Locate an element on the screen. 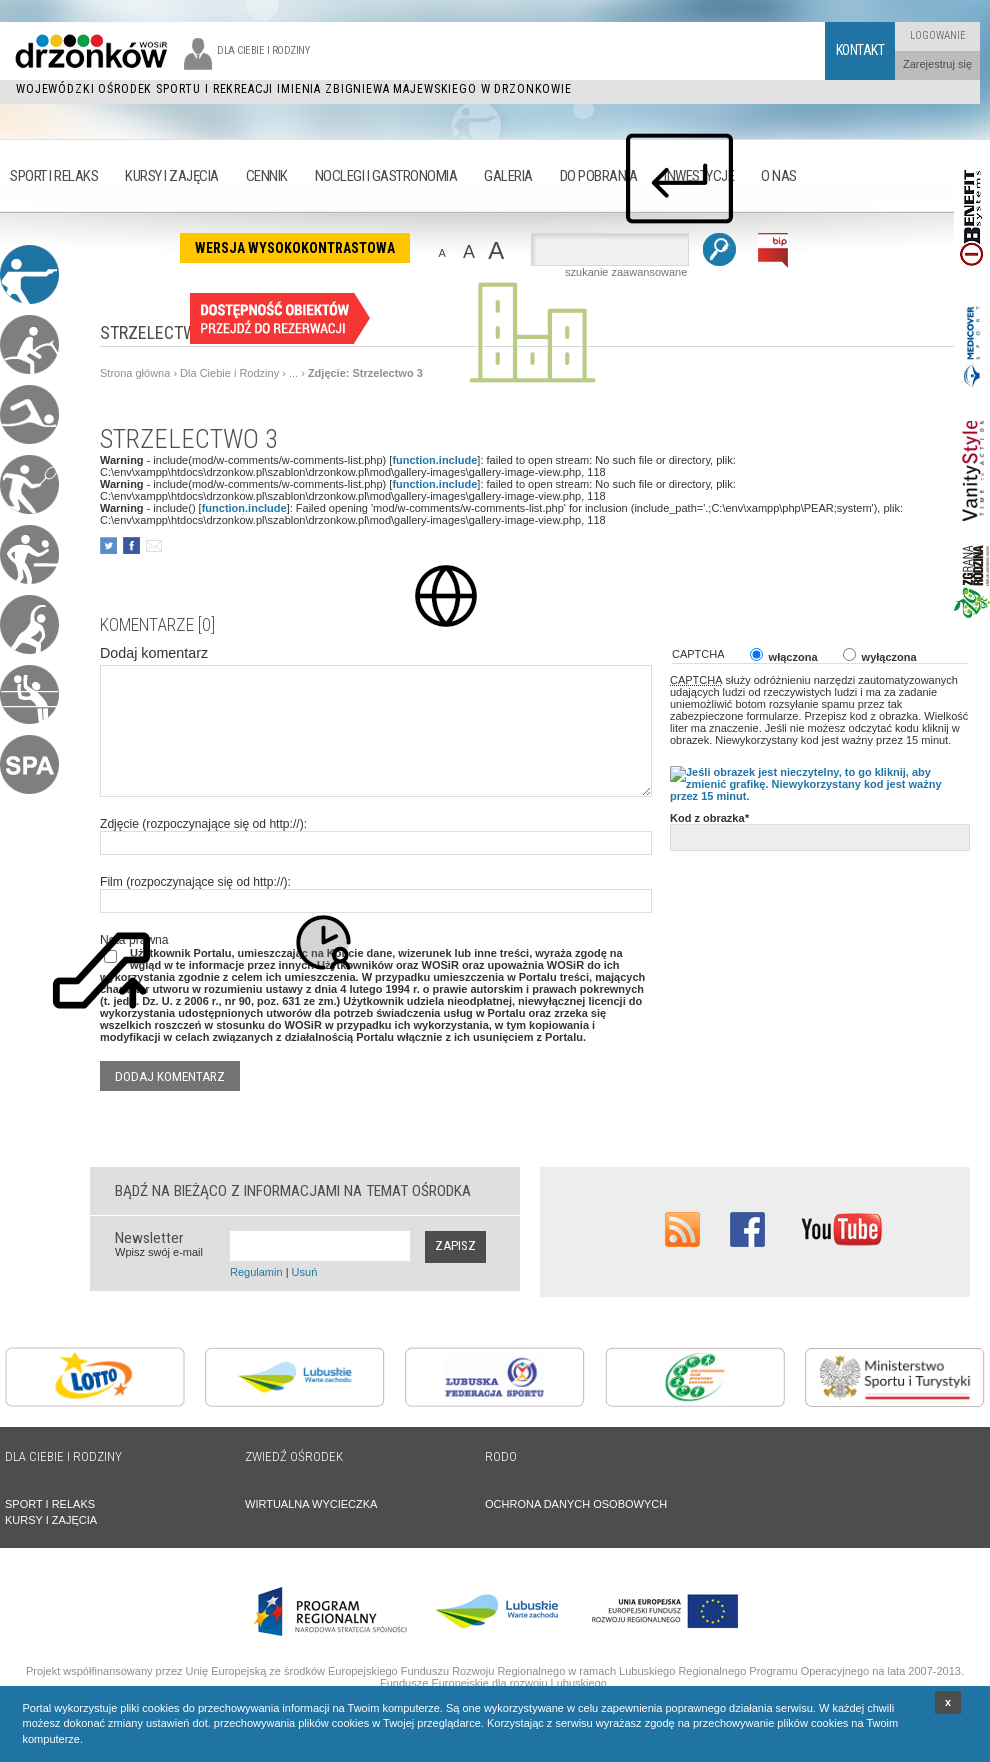  view city or urban locations is located at coordinates (532, 332).